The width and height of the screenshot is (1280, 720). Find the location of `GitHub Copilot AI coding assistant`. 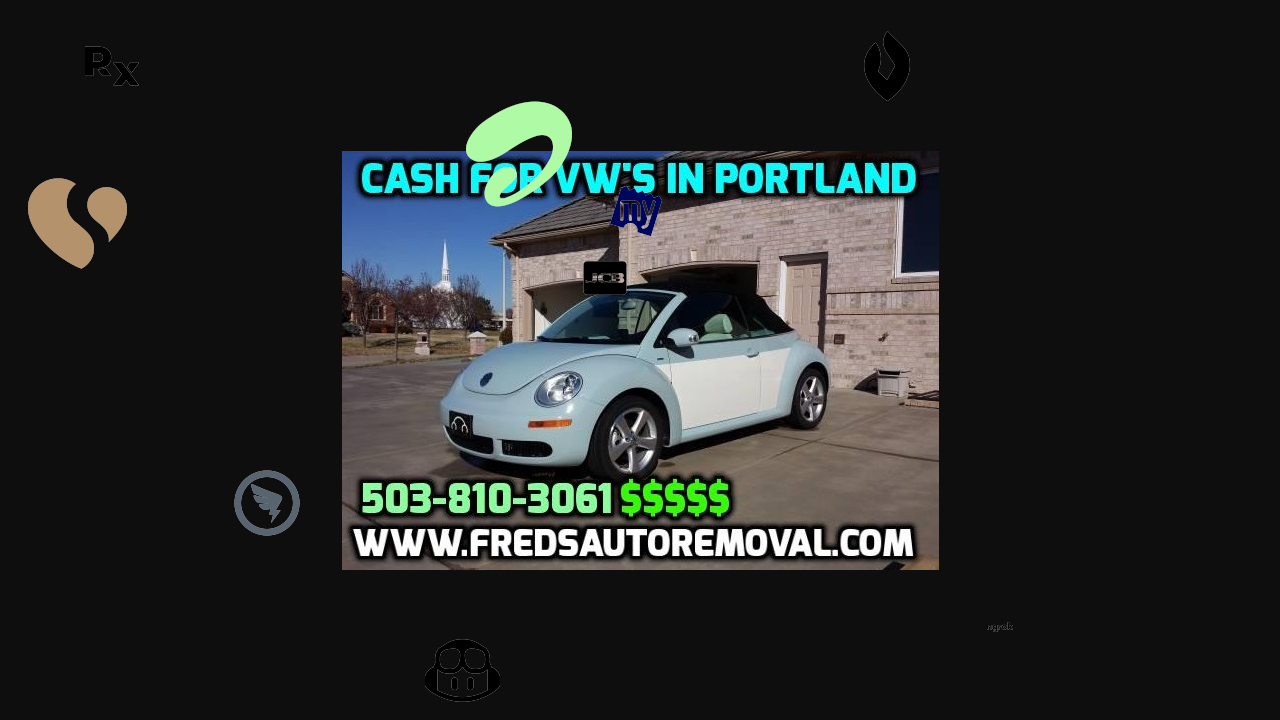

GitHub Copilot AI coding assistant is located at coordinates (462, 670).